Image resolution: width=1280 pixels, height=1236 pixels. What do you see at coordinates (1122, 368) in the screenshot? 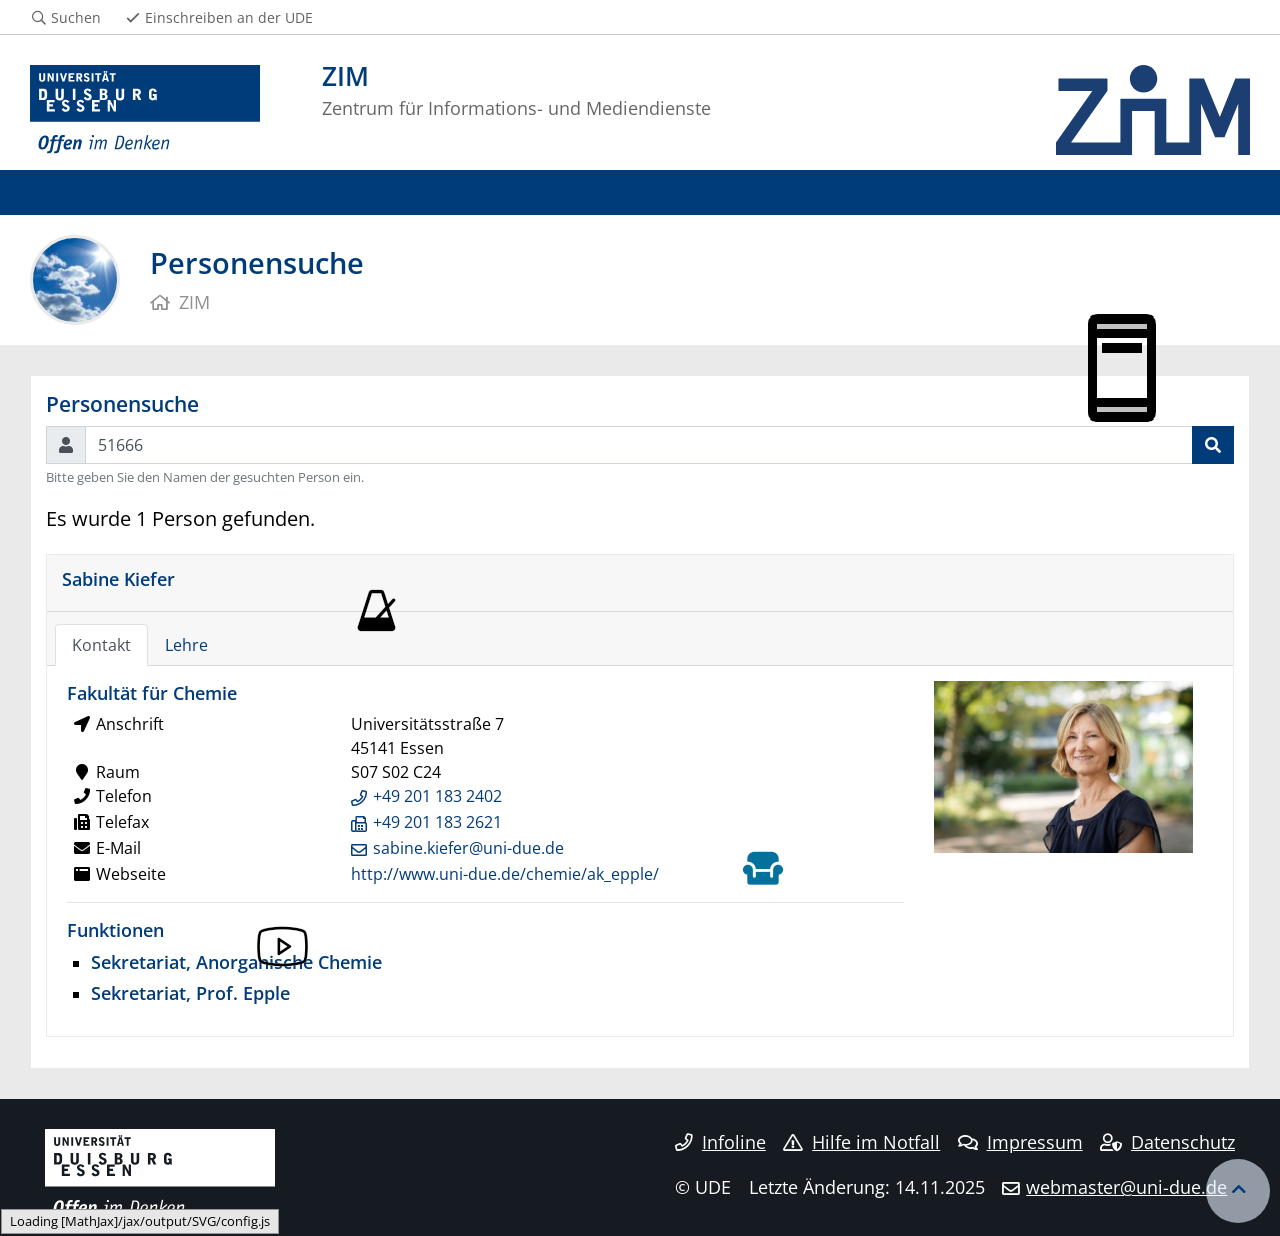
I see `view mobile ad placements` at bounding box center [1122, 368].